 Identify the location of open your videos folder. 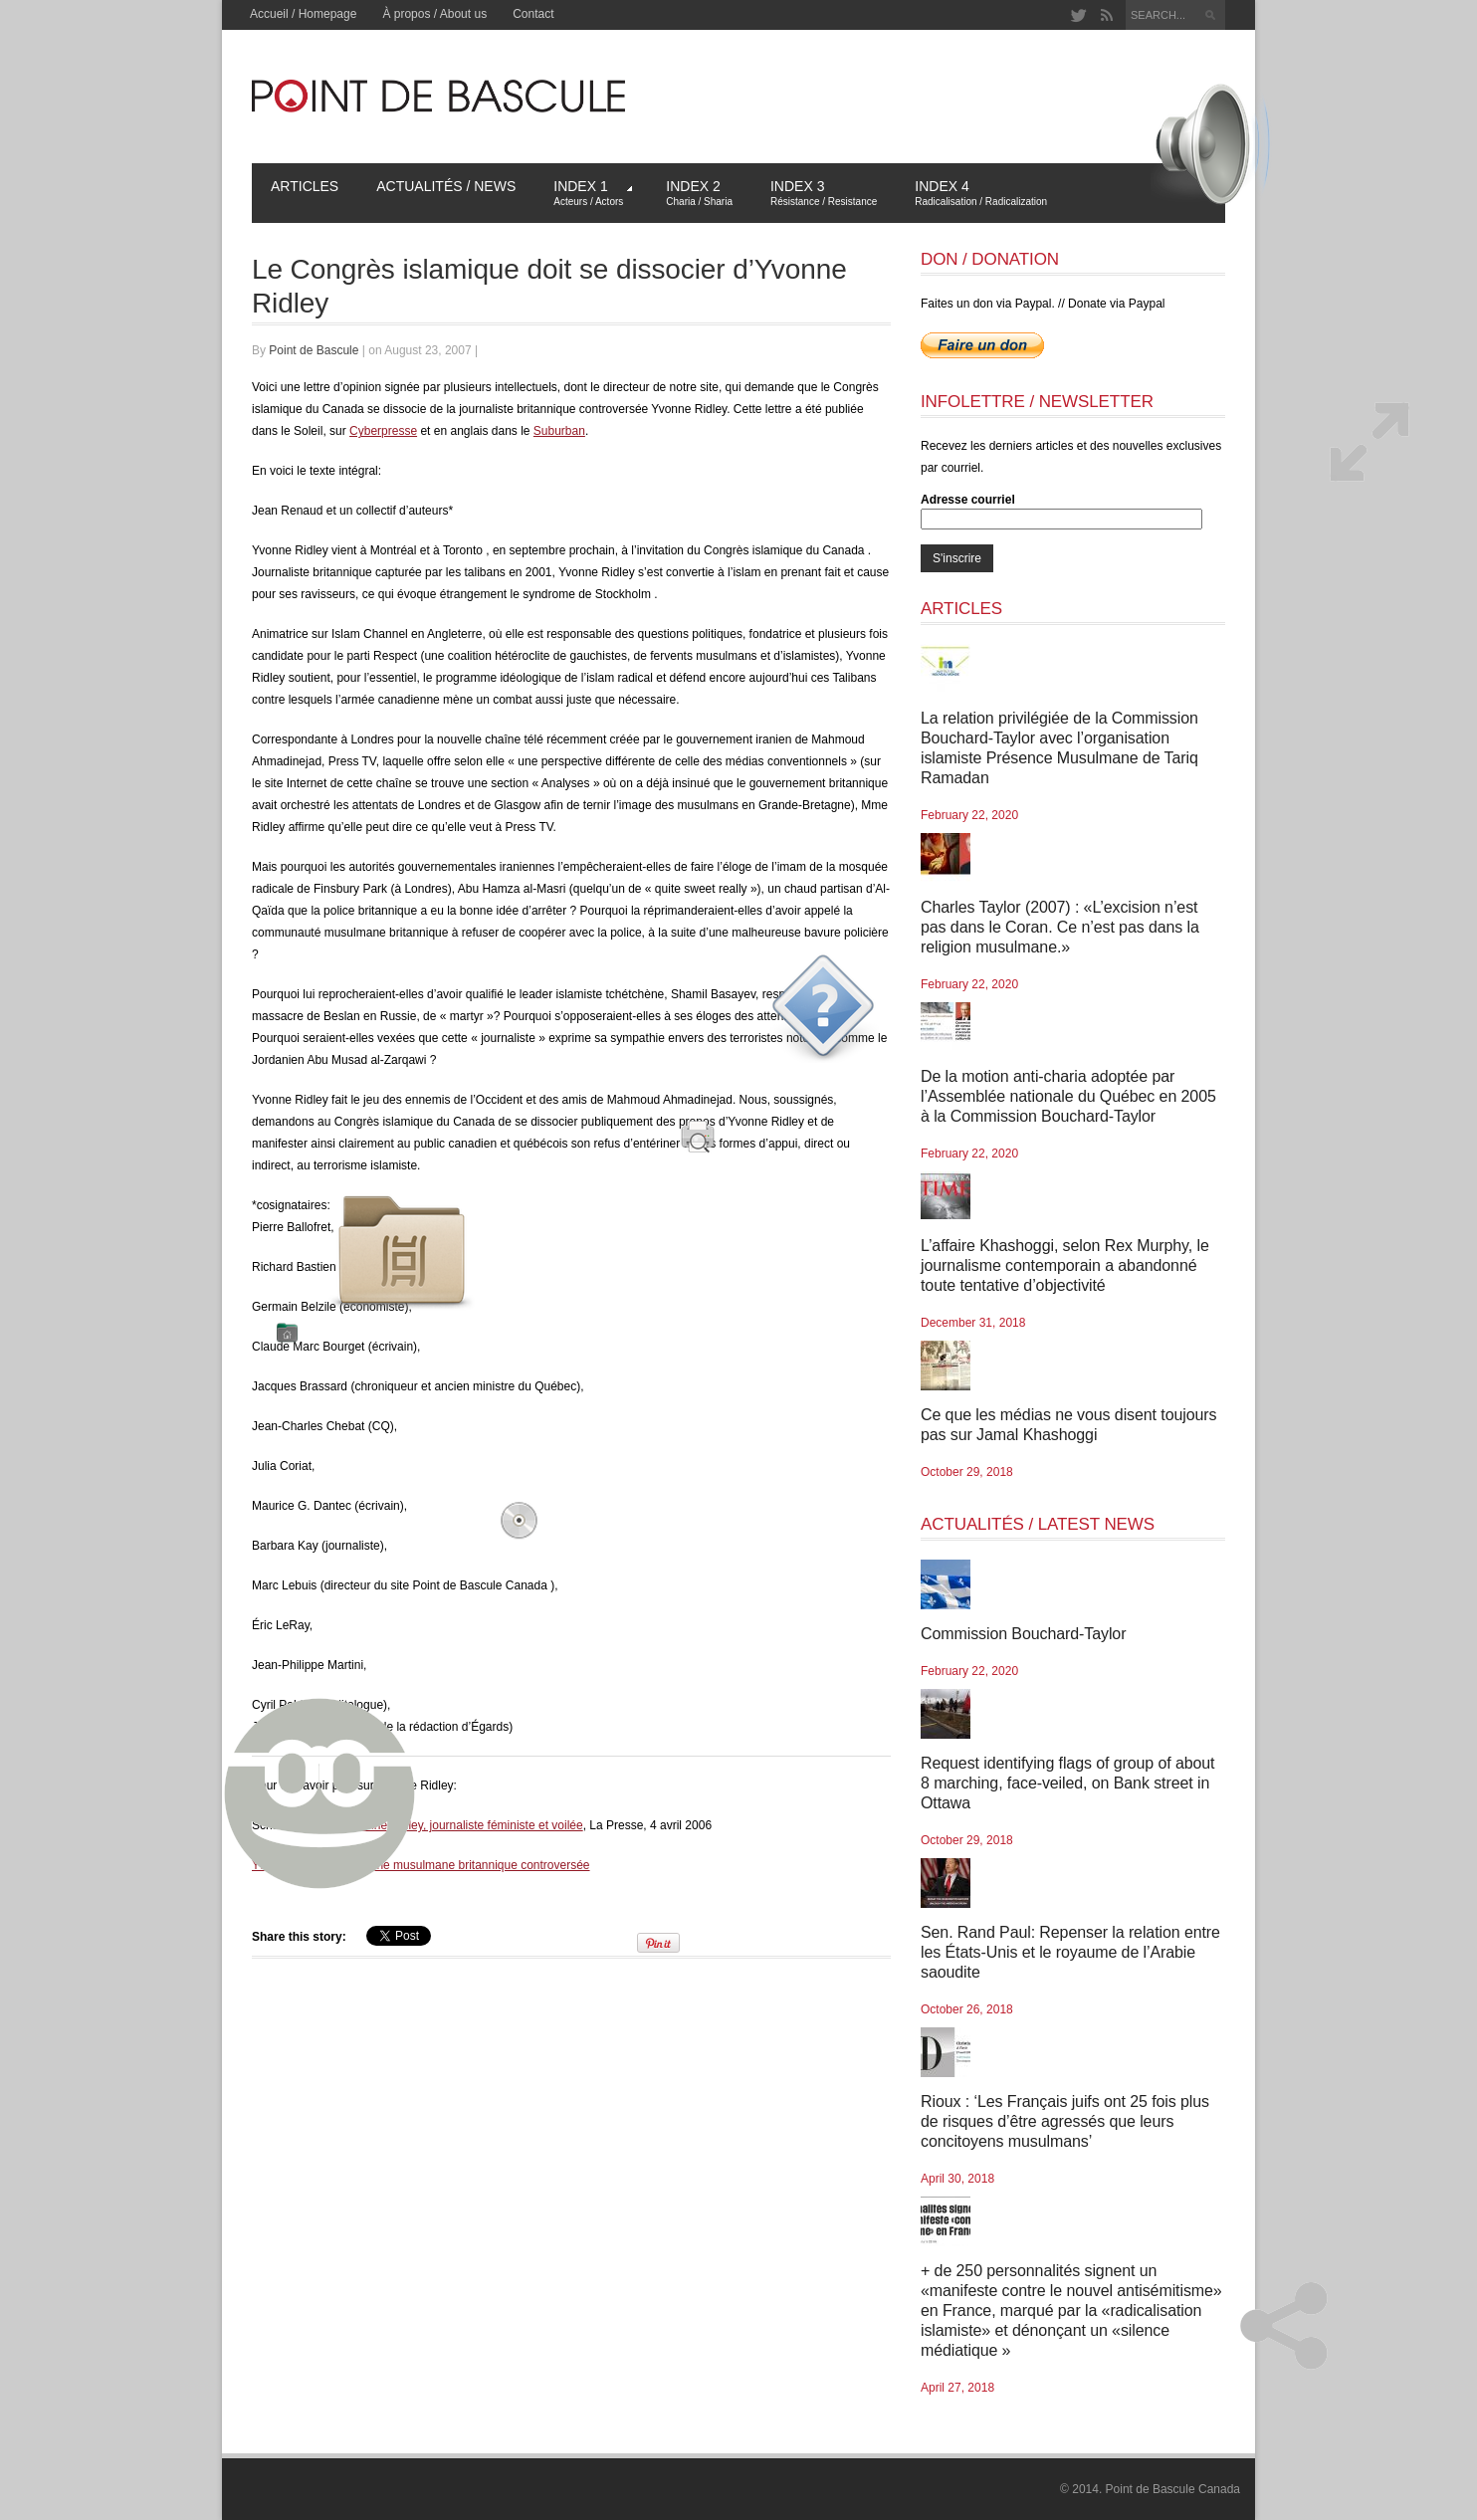
(401, 1256).